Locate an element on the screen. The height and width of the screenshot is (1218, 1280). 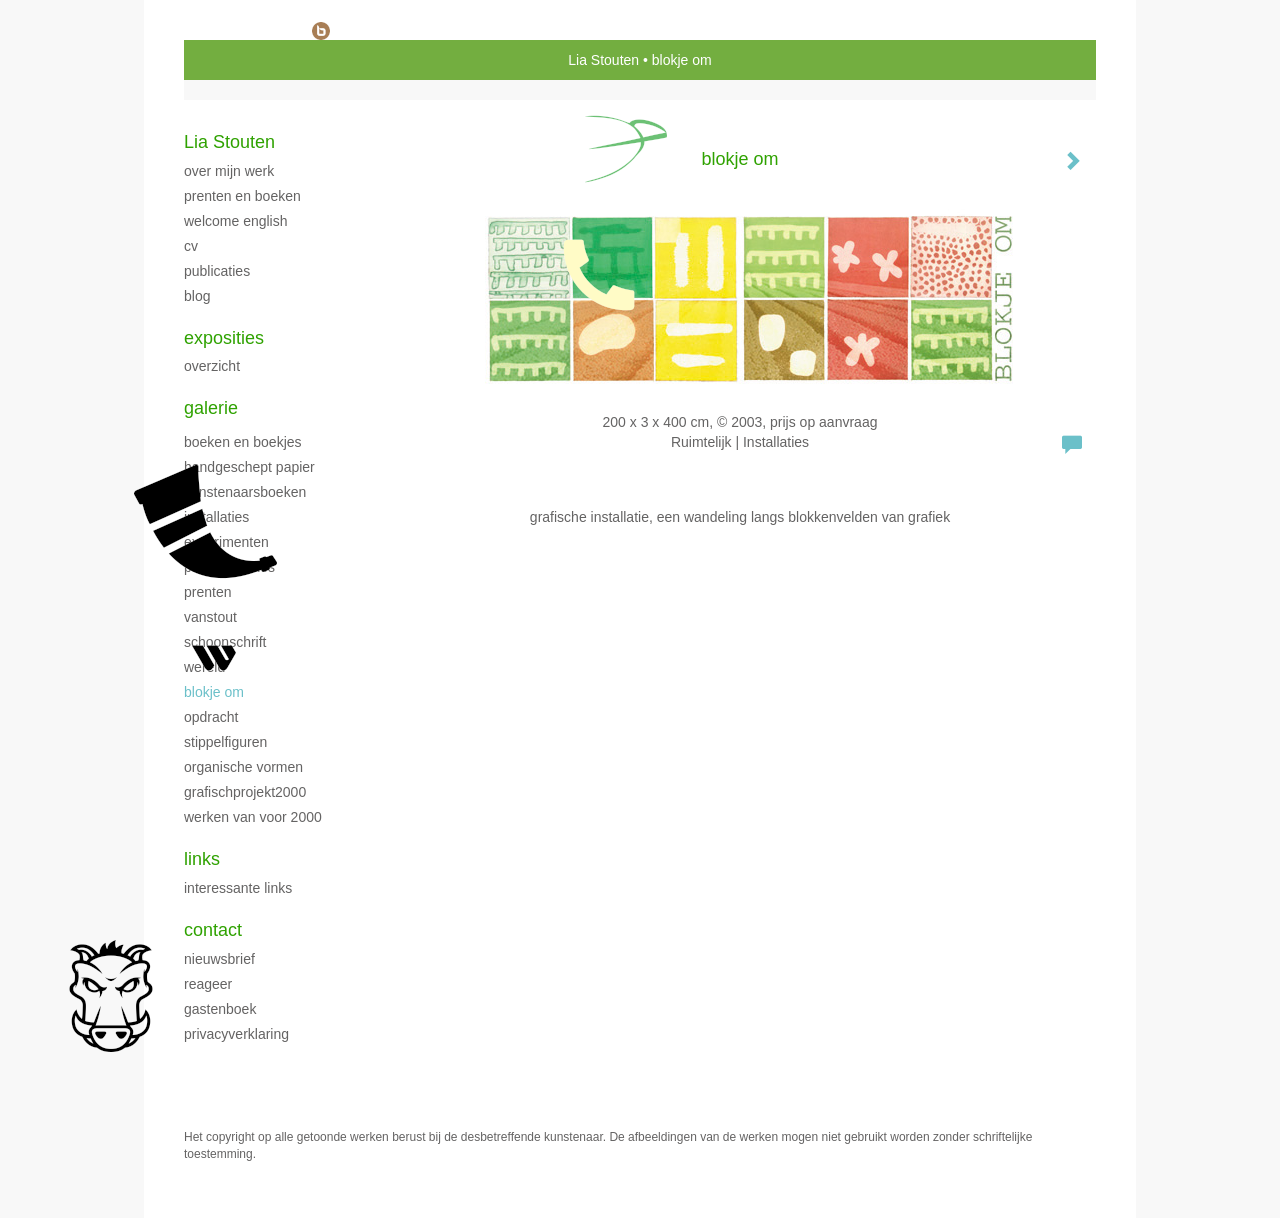
open BigBlueButton video conferencing app is located at coordinates (321, 31).